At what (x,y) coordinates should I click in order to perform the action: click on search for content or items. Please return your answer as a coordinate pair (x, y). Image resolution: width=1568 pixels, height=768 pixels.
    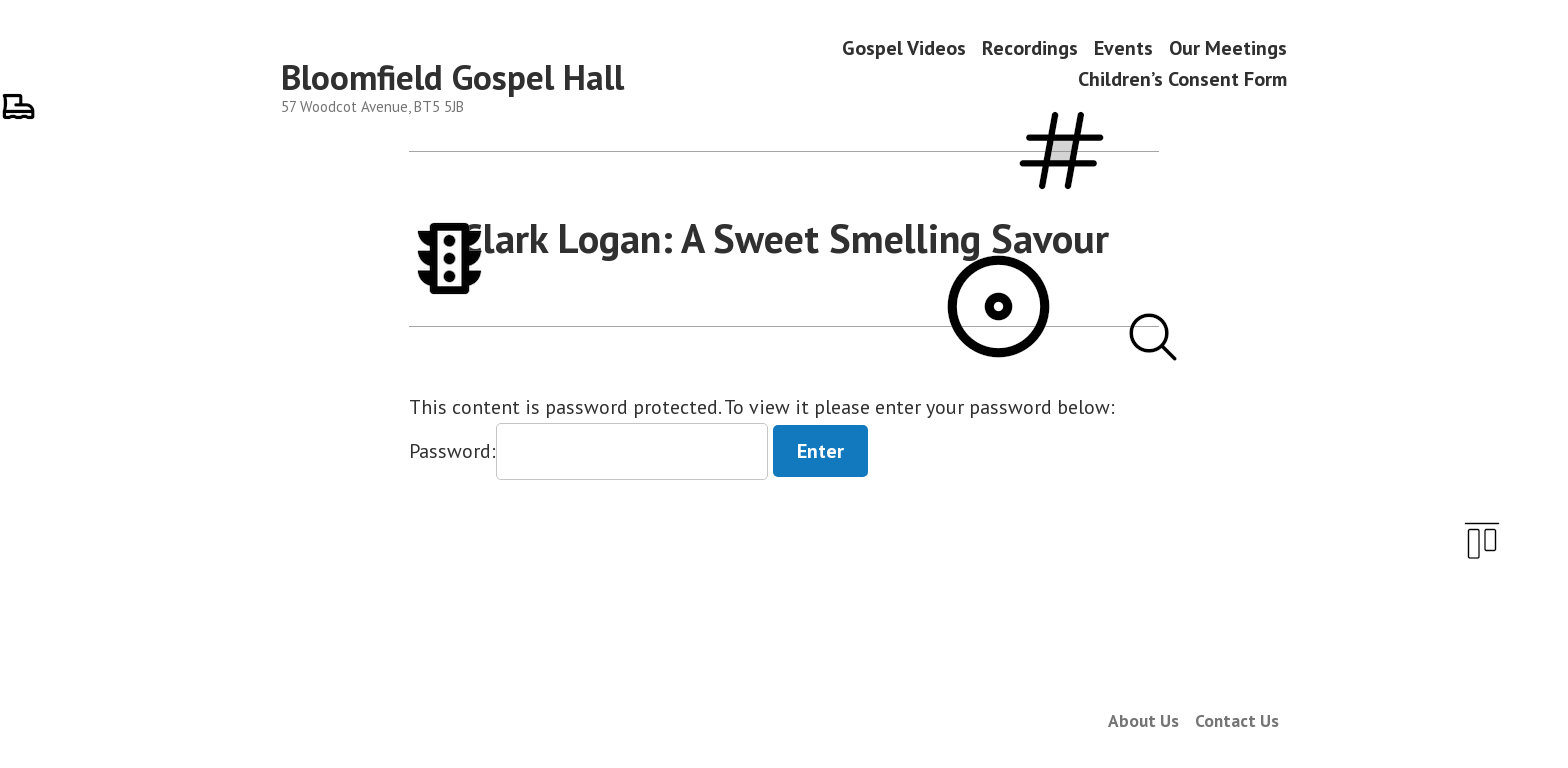
    Looking at the image, I should click on (1153, 337).